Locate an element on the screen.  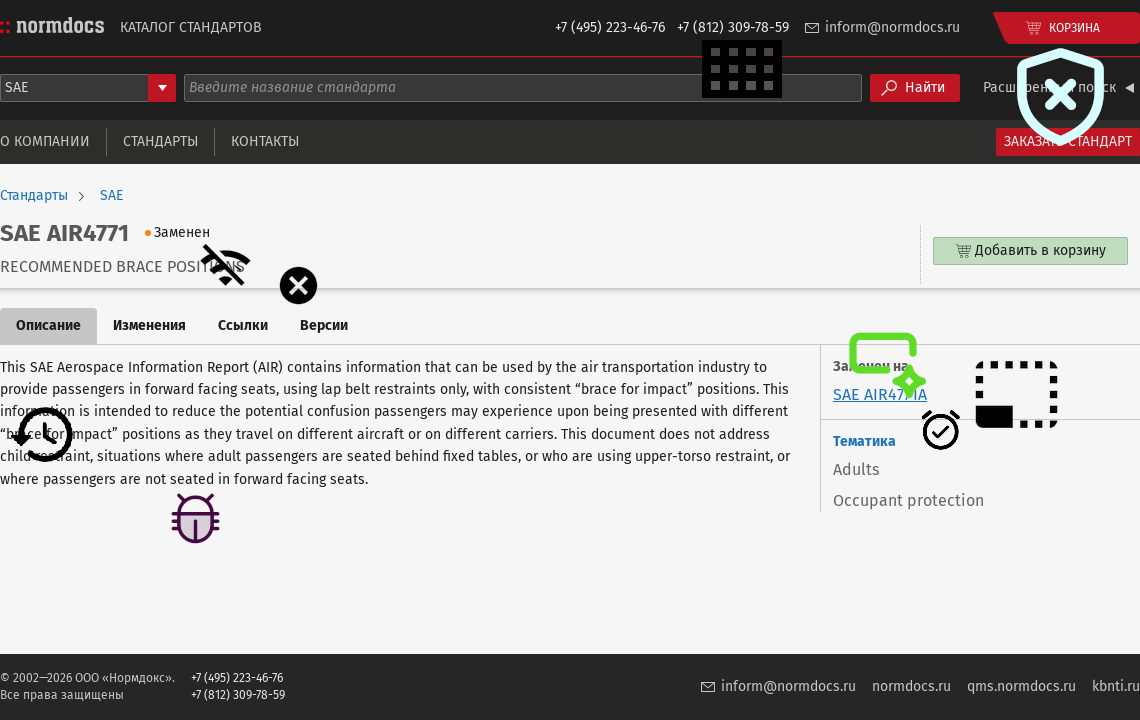
switch to comfortable grid view is located at coordinates (740, 69).